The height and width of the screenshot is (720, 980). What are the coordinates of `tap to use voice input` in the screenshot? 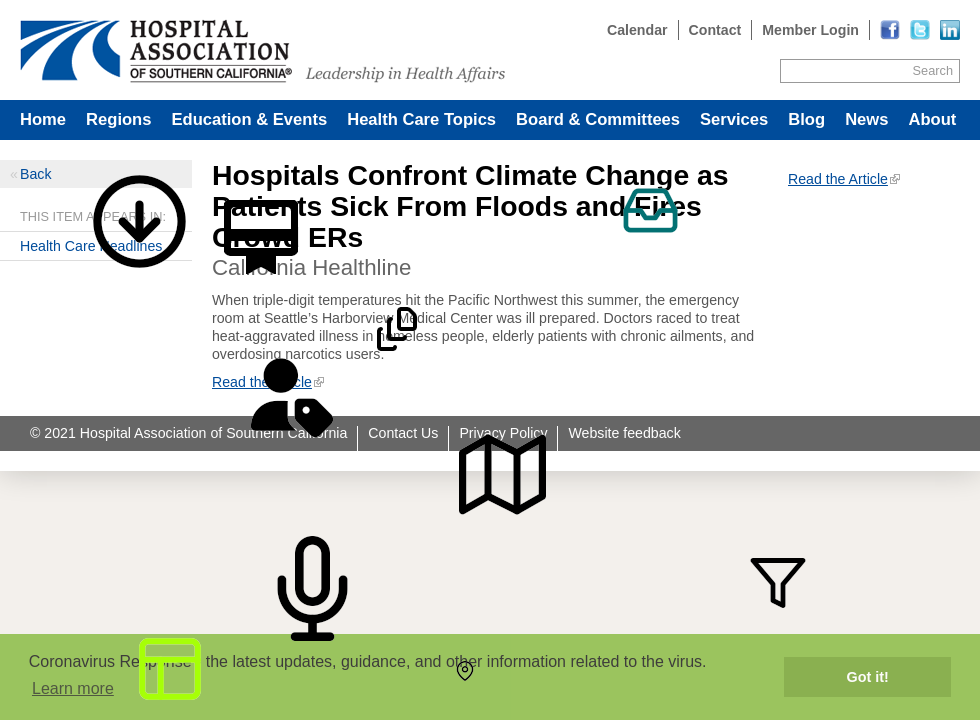 It's located at (312, 588).